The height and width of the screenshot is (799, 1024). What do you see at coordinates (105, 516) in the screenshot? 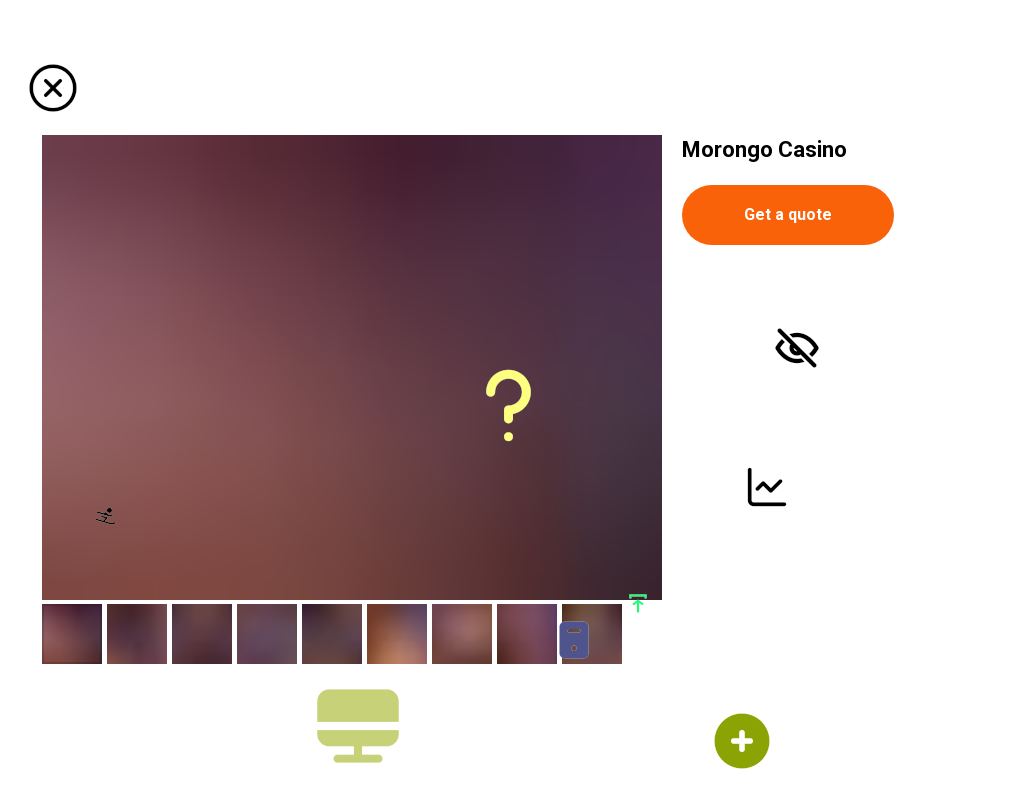
I see `indicates skiing or winter sports activity` at bounding box center [105, 516].